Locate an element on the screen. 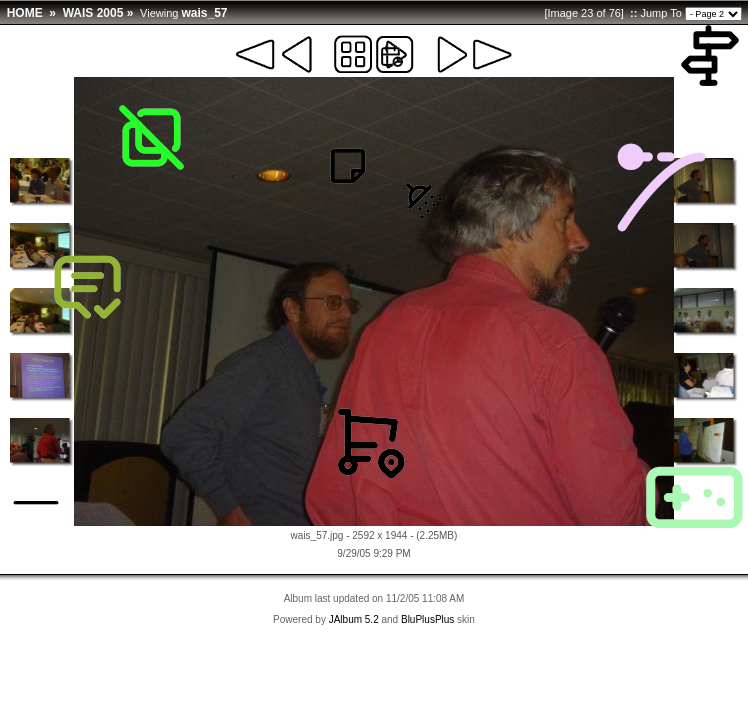 The image size is (748, 720). access gaming or game center features is located at coordinates (694, 497).